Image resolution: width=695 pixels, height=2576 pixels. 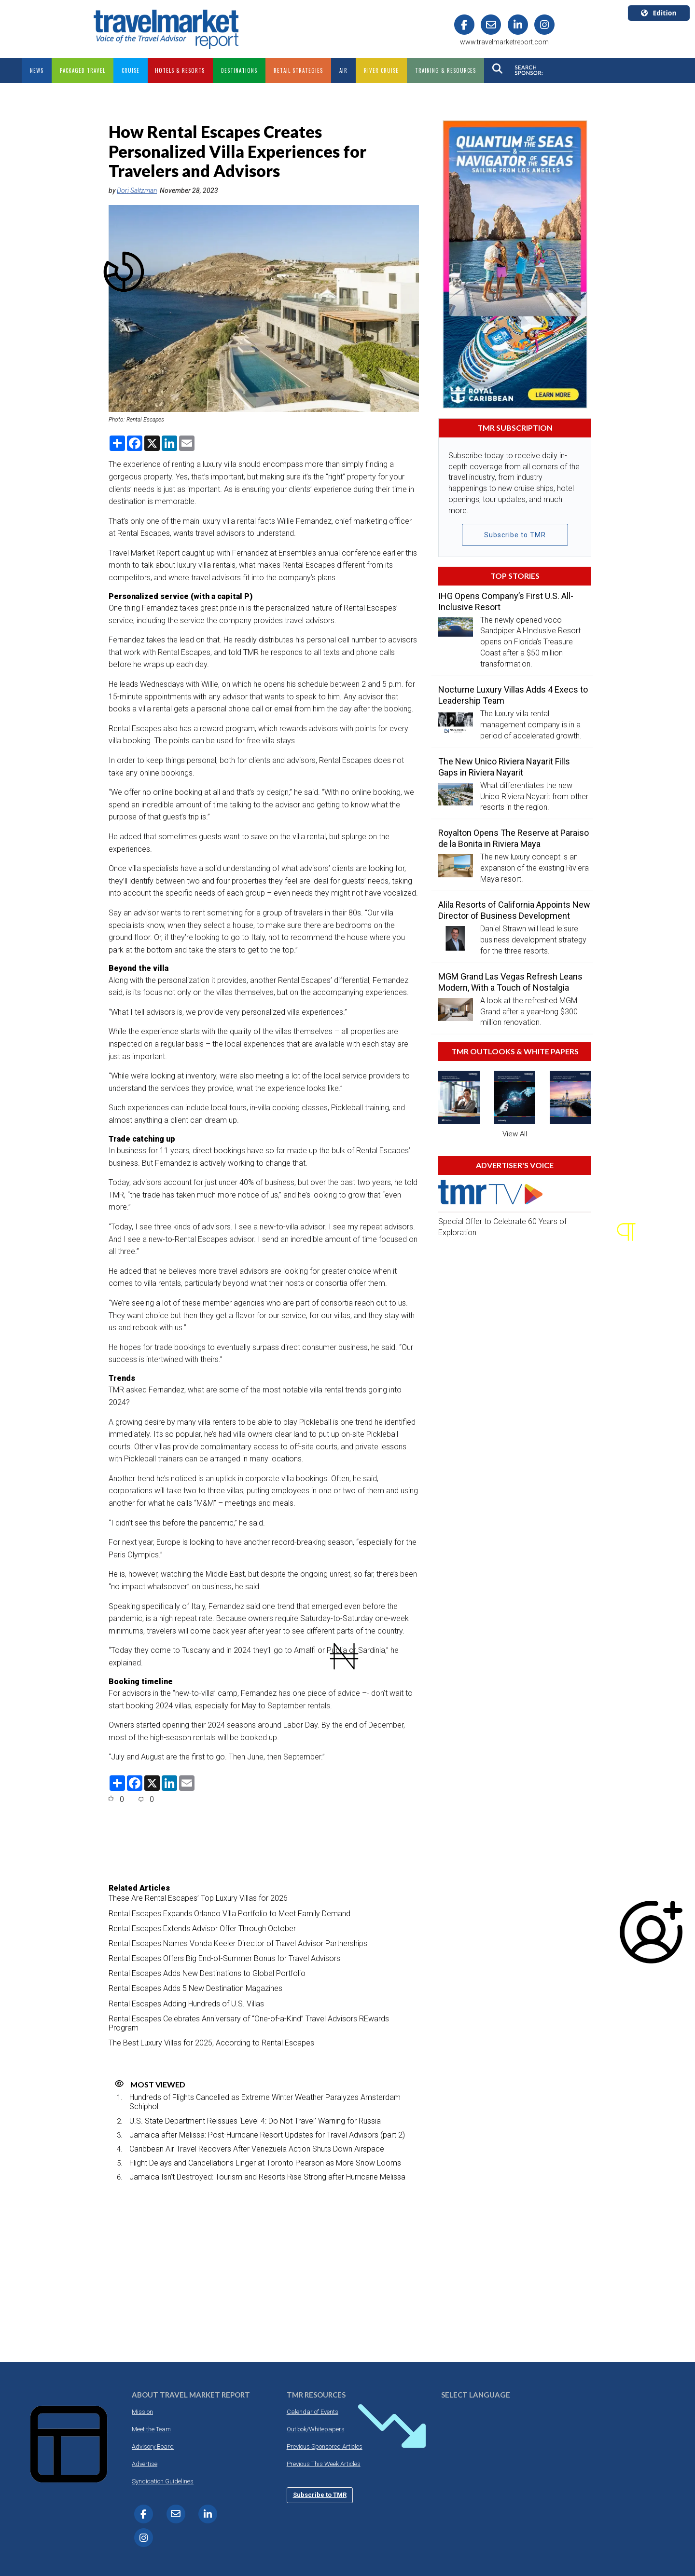 What do you see at coordinates (344, 1656) in the screenshot?
I see `indicates Nigerian naira currency` at bounding box center [344, 1656].